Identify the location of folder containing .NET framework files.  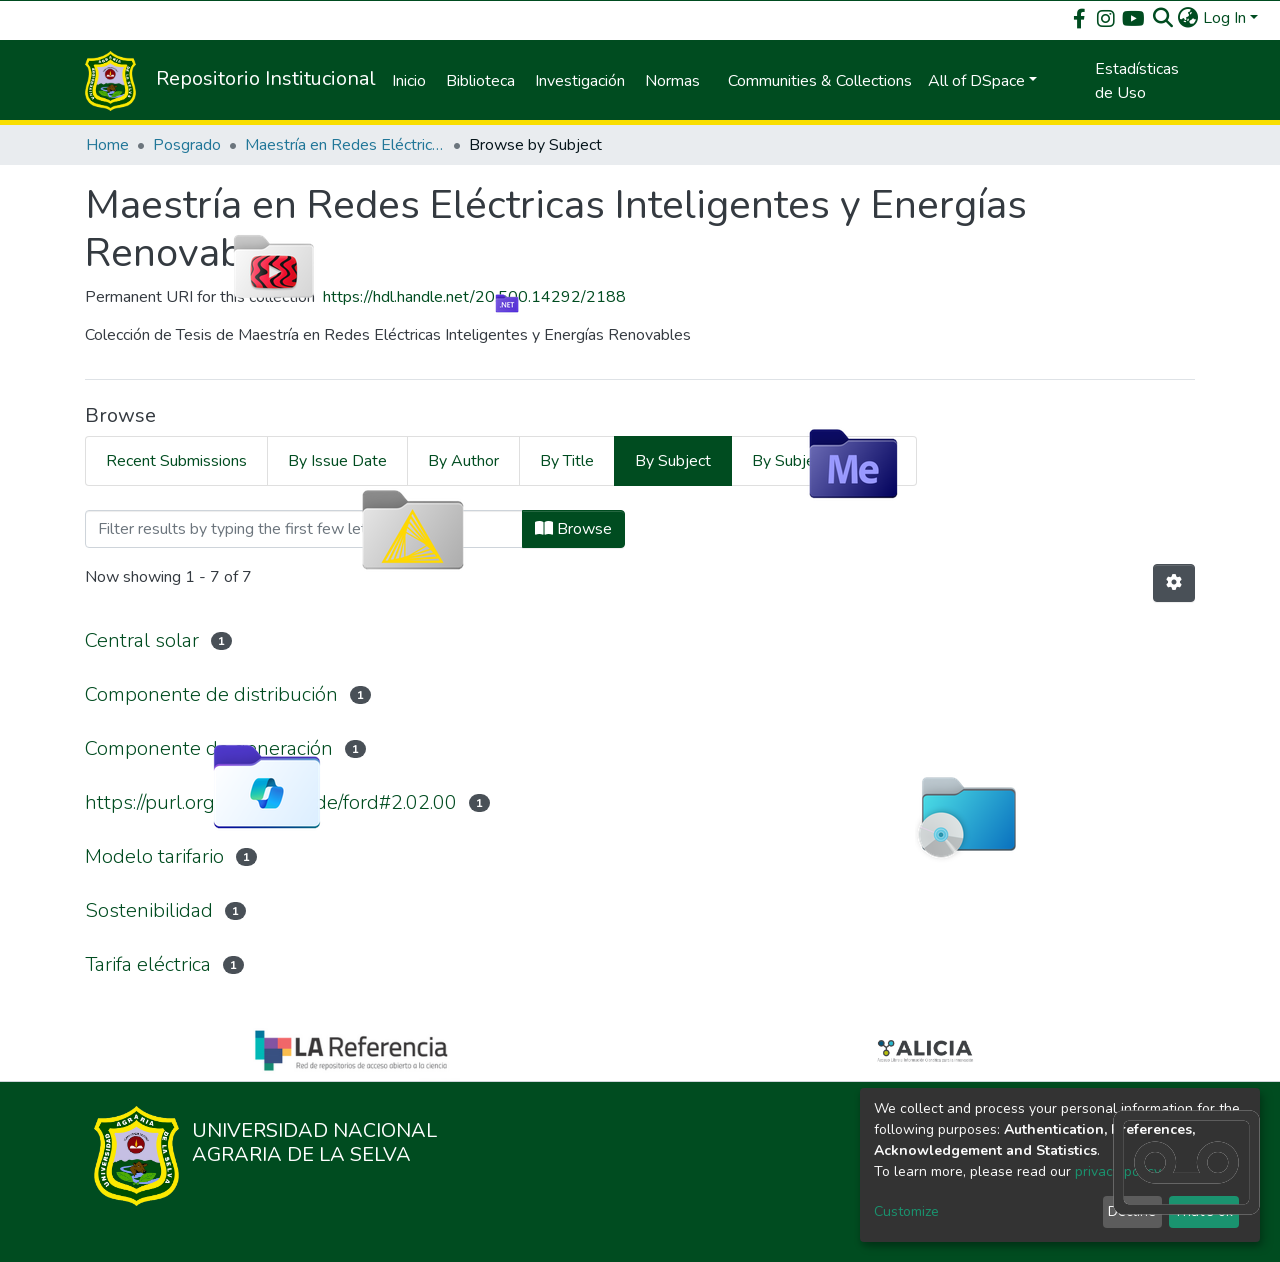
(507, 304).